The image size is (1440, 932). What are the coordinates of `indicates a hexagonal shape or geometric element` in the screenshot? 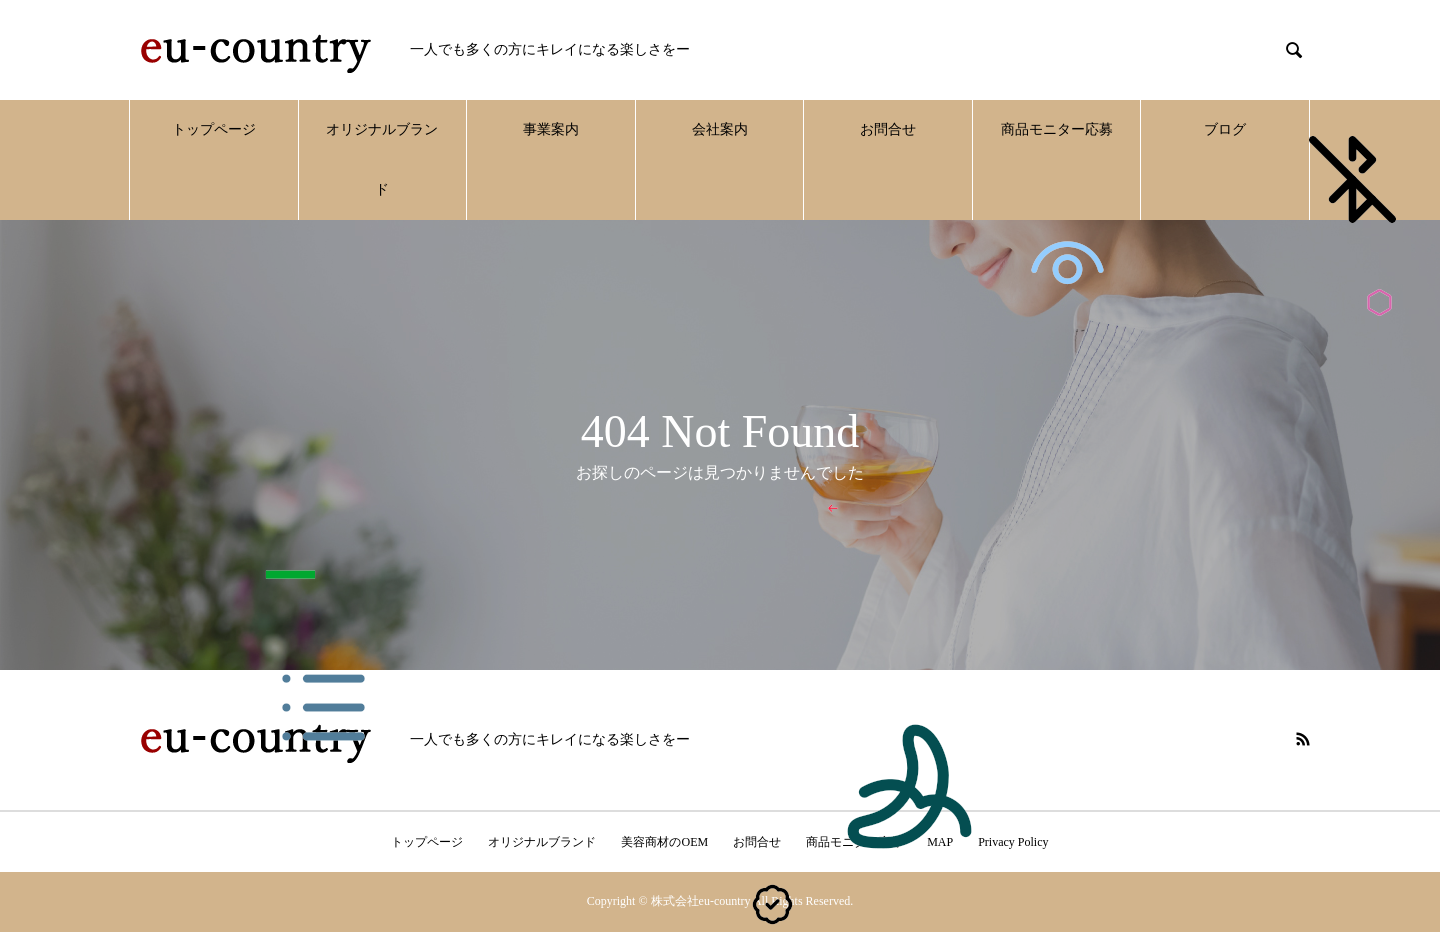 It's located at (1379, 302).